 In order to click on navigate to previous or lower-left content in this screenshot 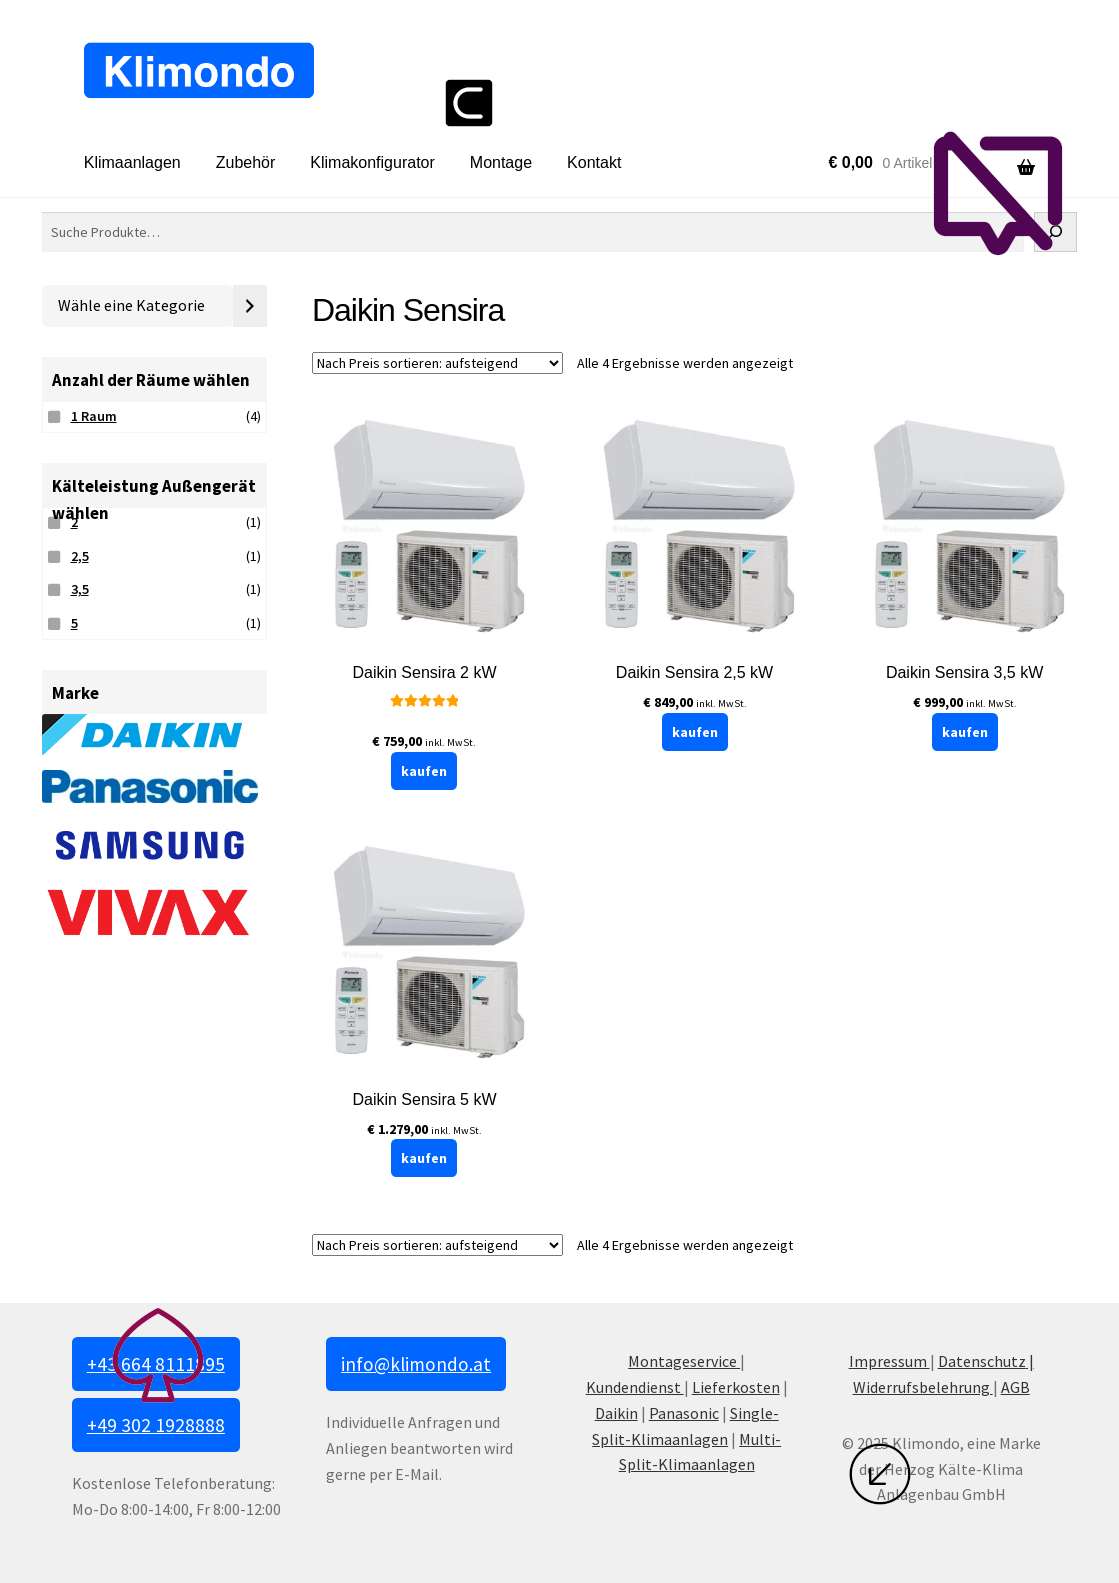, I will do `click(880, 1474)`.